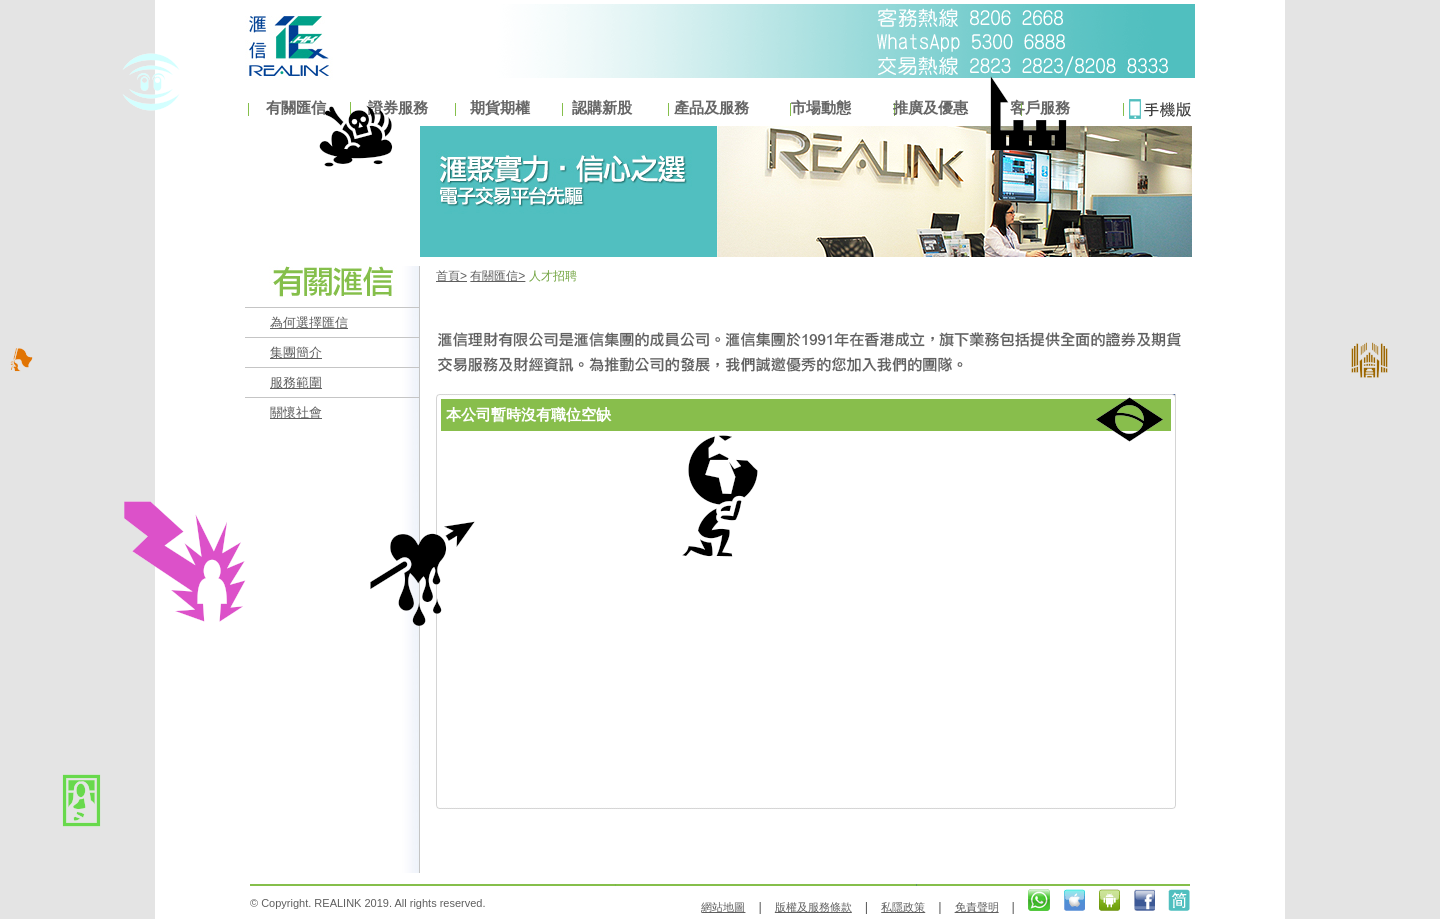  I want to click on view artwork or gallery, so click(81, 800).